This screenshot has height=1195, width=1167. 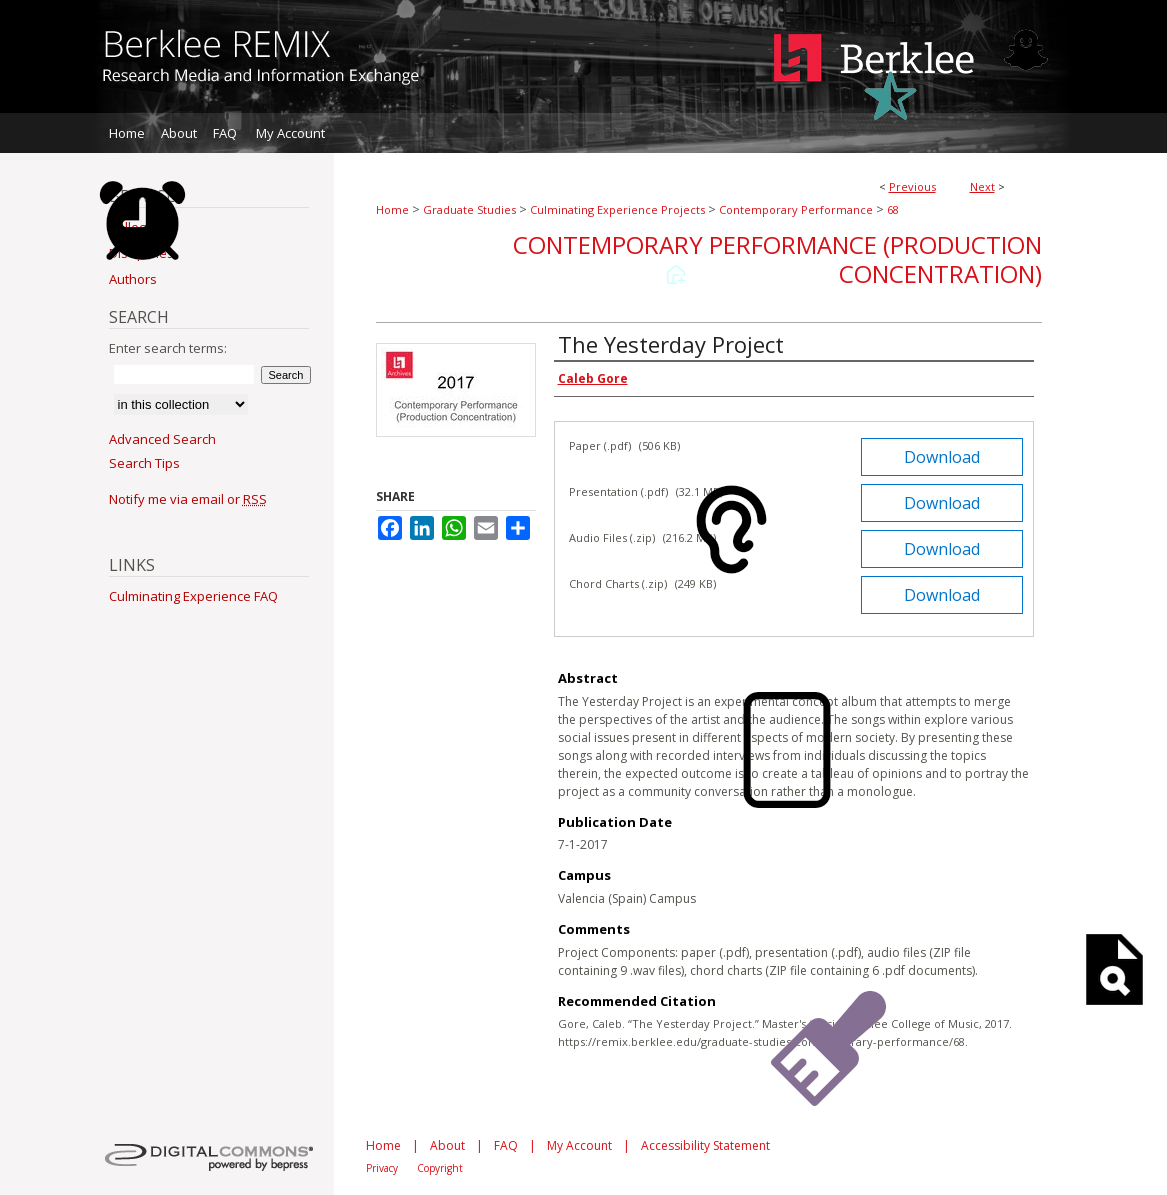 I want to click on access painting or drawing tools, so click(x=830, y=1046).